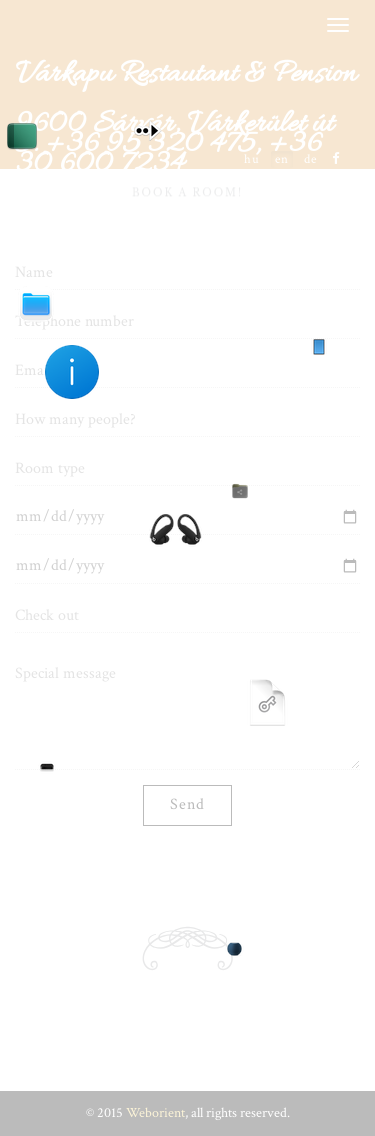 The height and width of the screenshot is (1136, 375). Describe the element at coordinates (175, 531) in the screenshot. I see `connect beats wireless earbuds via bluetooth` at that location.